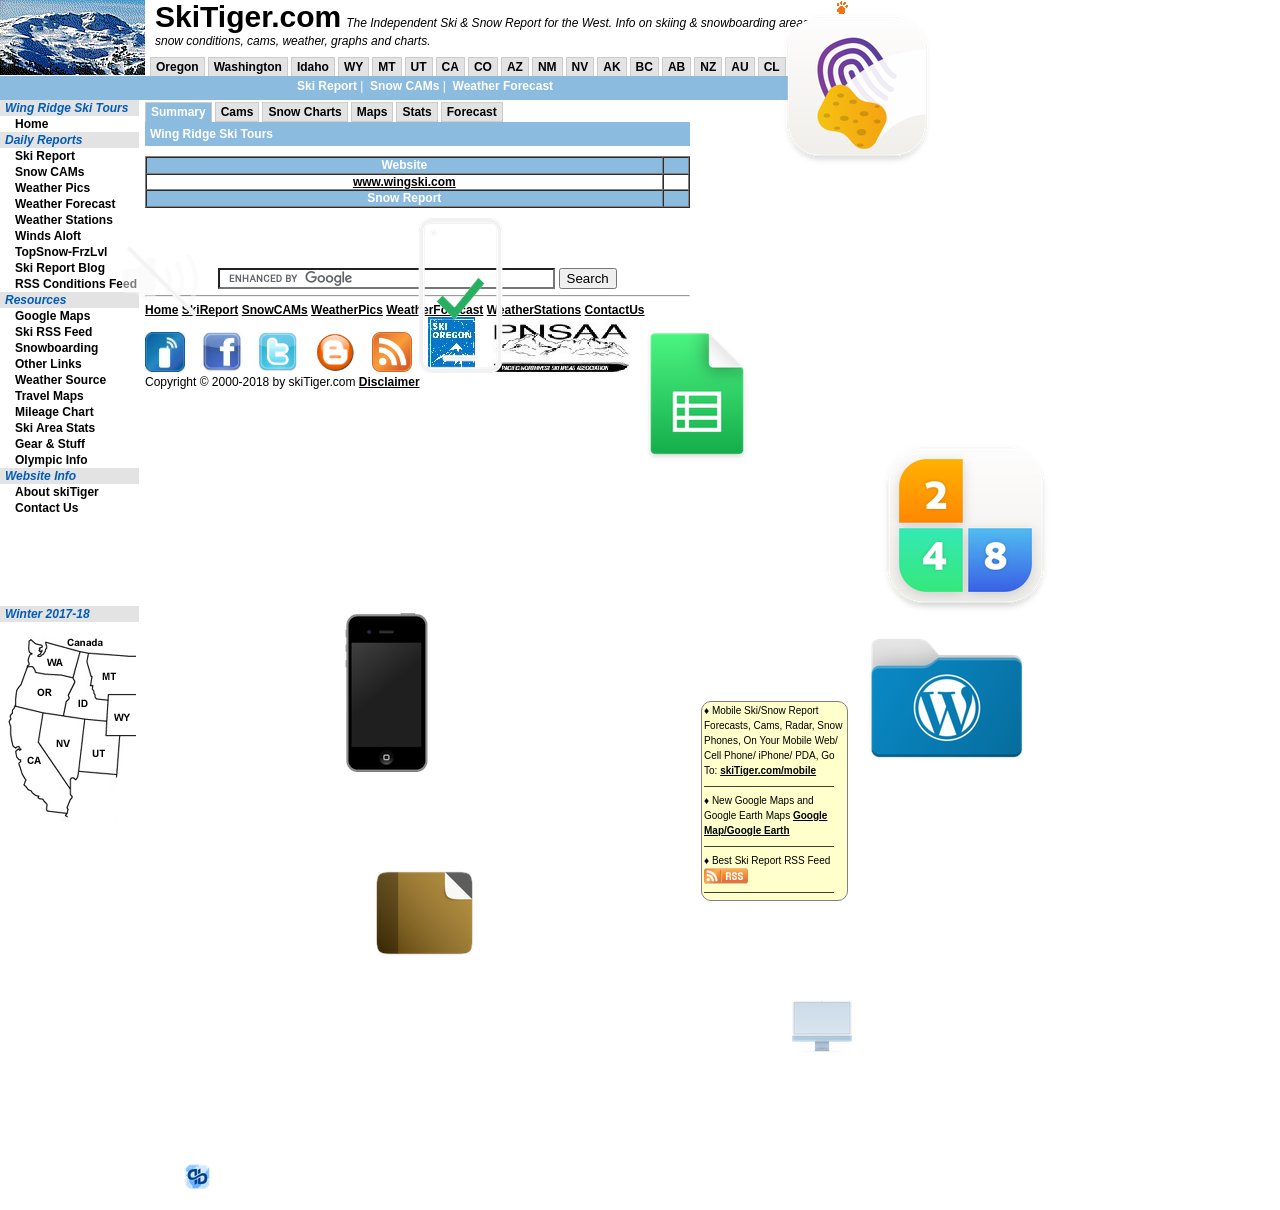 The width and height of the screenshot is (1280, 1210). Describe the element at coordinates (697, 396) in the screenshot. I see `open an opendocument spreadsheet template file` at that location.